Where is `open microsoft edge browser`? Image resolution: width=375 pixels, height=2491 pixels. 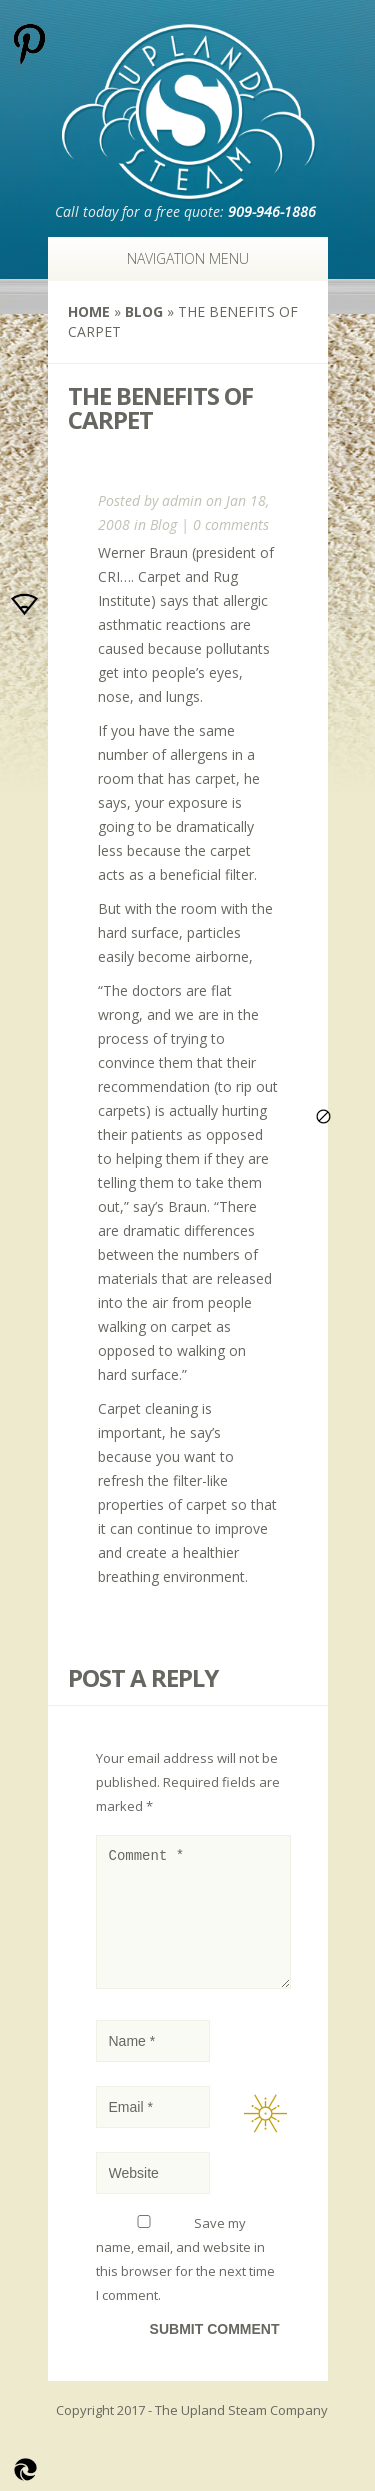 open microsoft edge browser is located at coordinates (25, 2469).